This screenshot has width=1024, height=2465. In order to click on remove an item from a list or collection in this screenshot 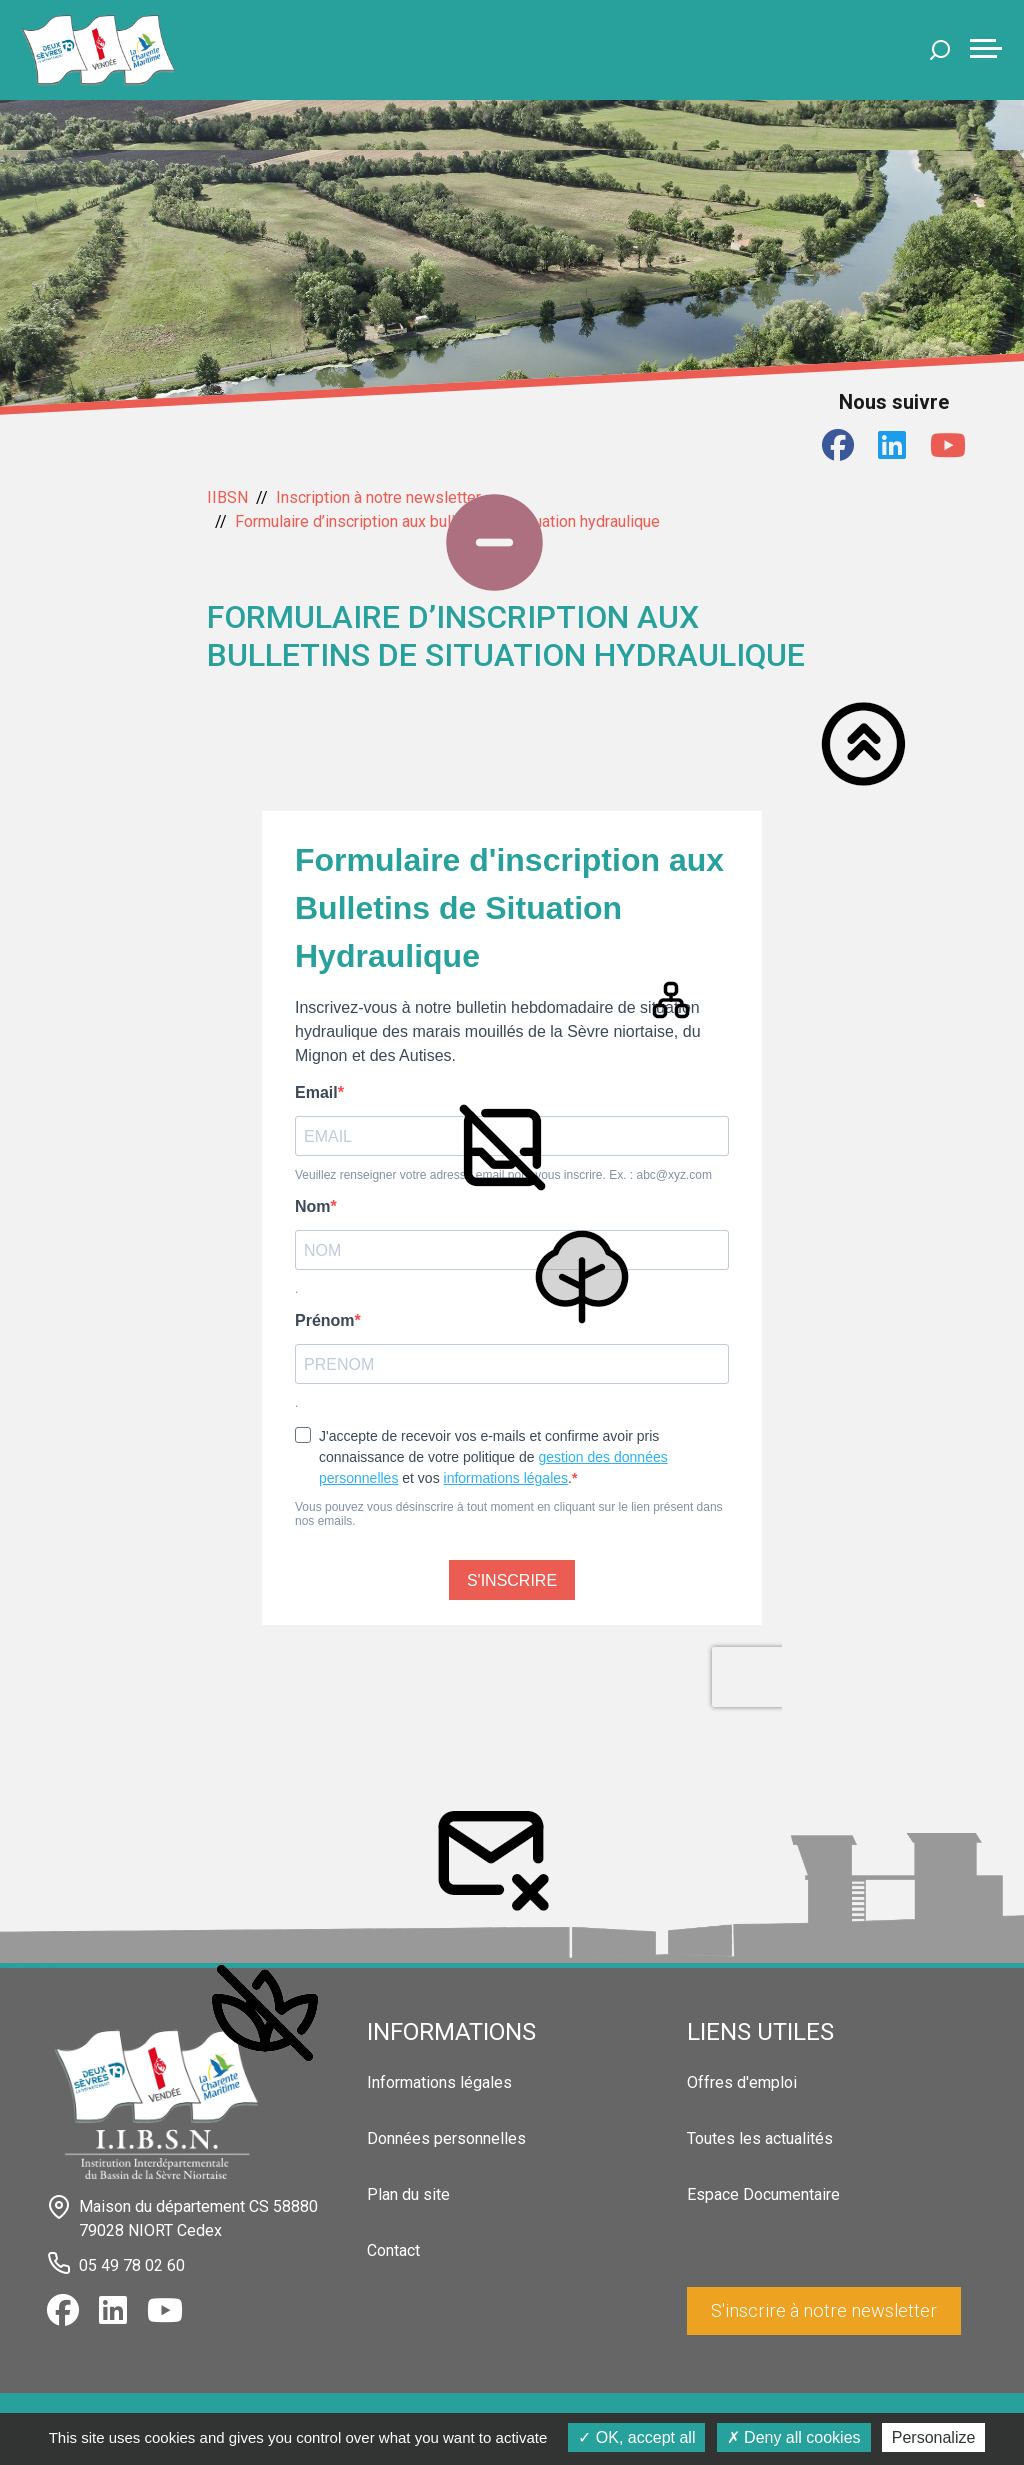, I will do `click(494, 542)`.